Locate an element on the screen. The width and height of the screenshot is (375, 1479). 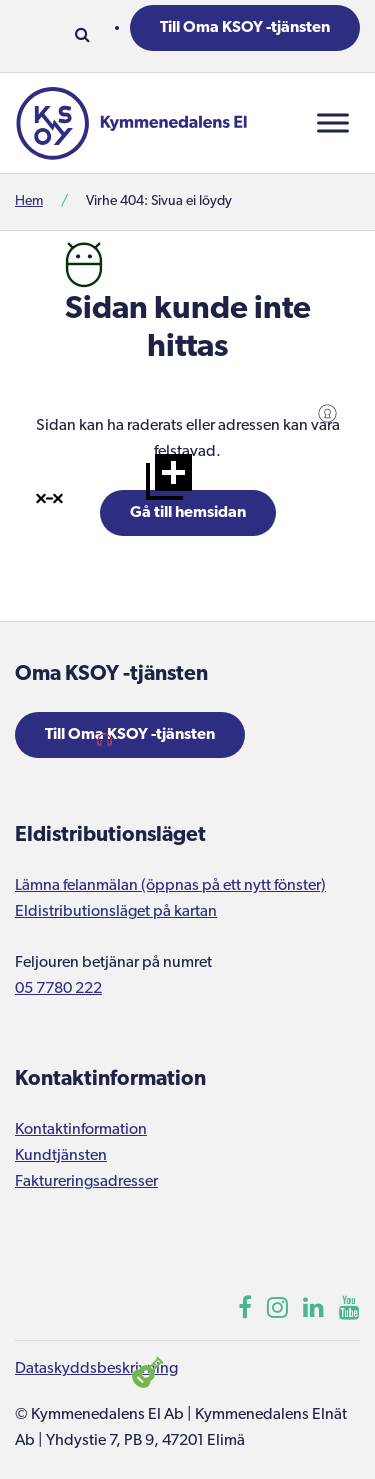
access music or instrument tools is located at coordinates (147, 1372).